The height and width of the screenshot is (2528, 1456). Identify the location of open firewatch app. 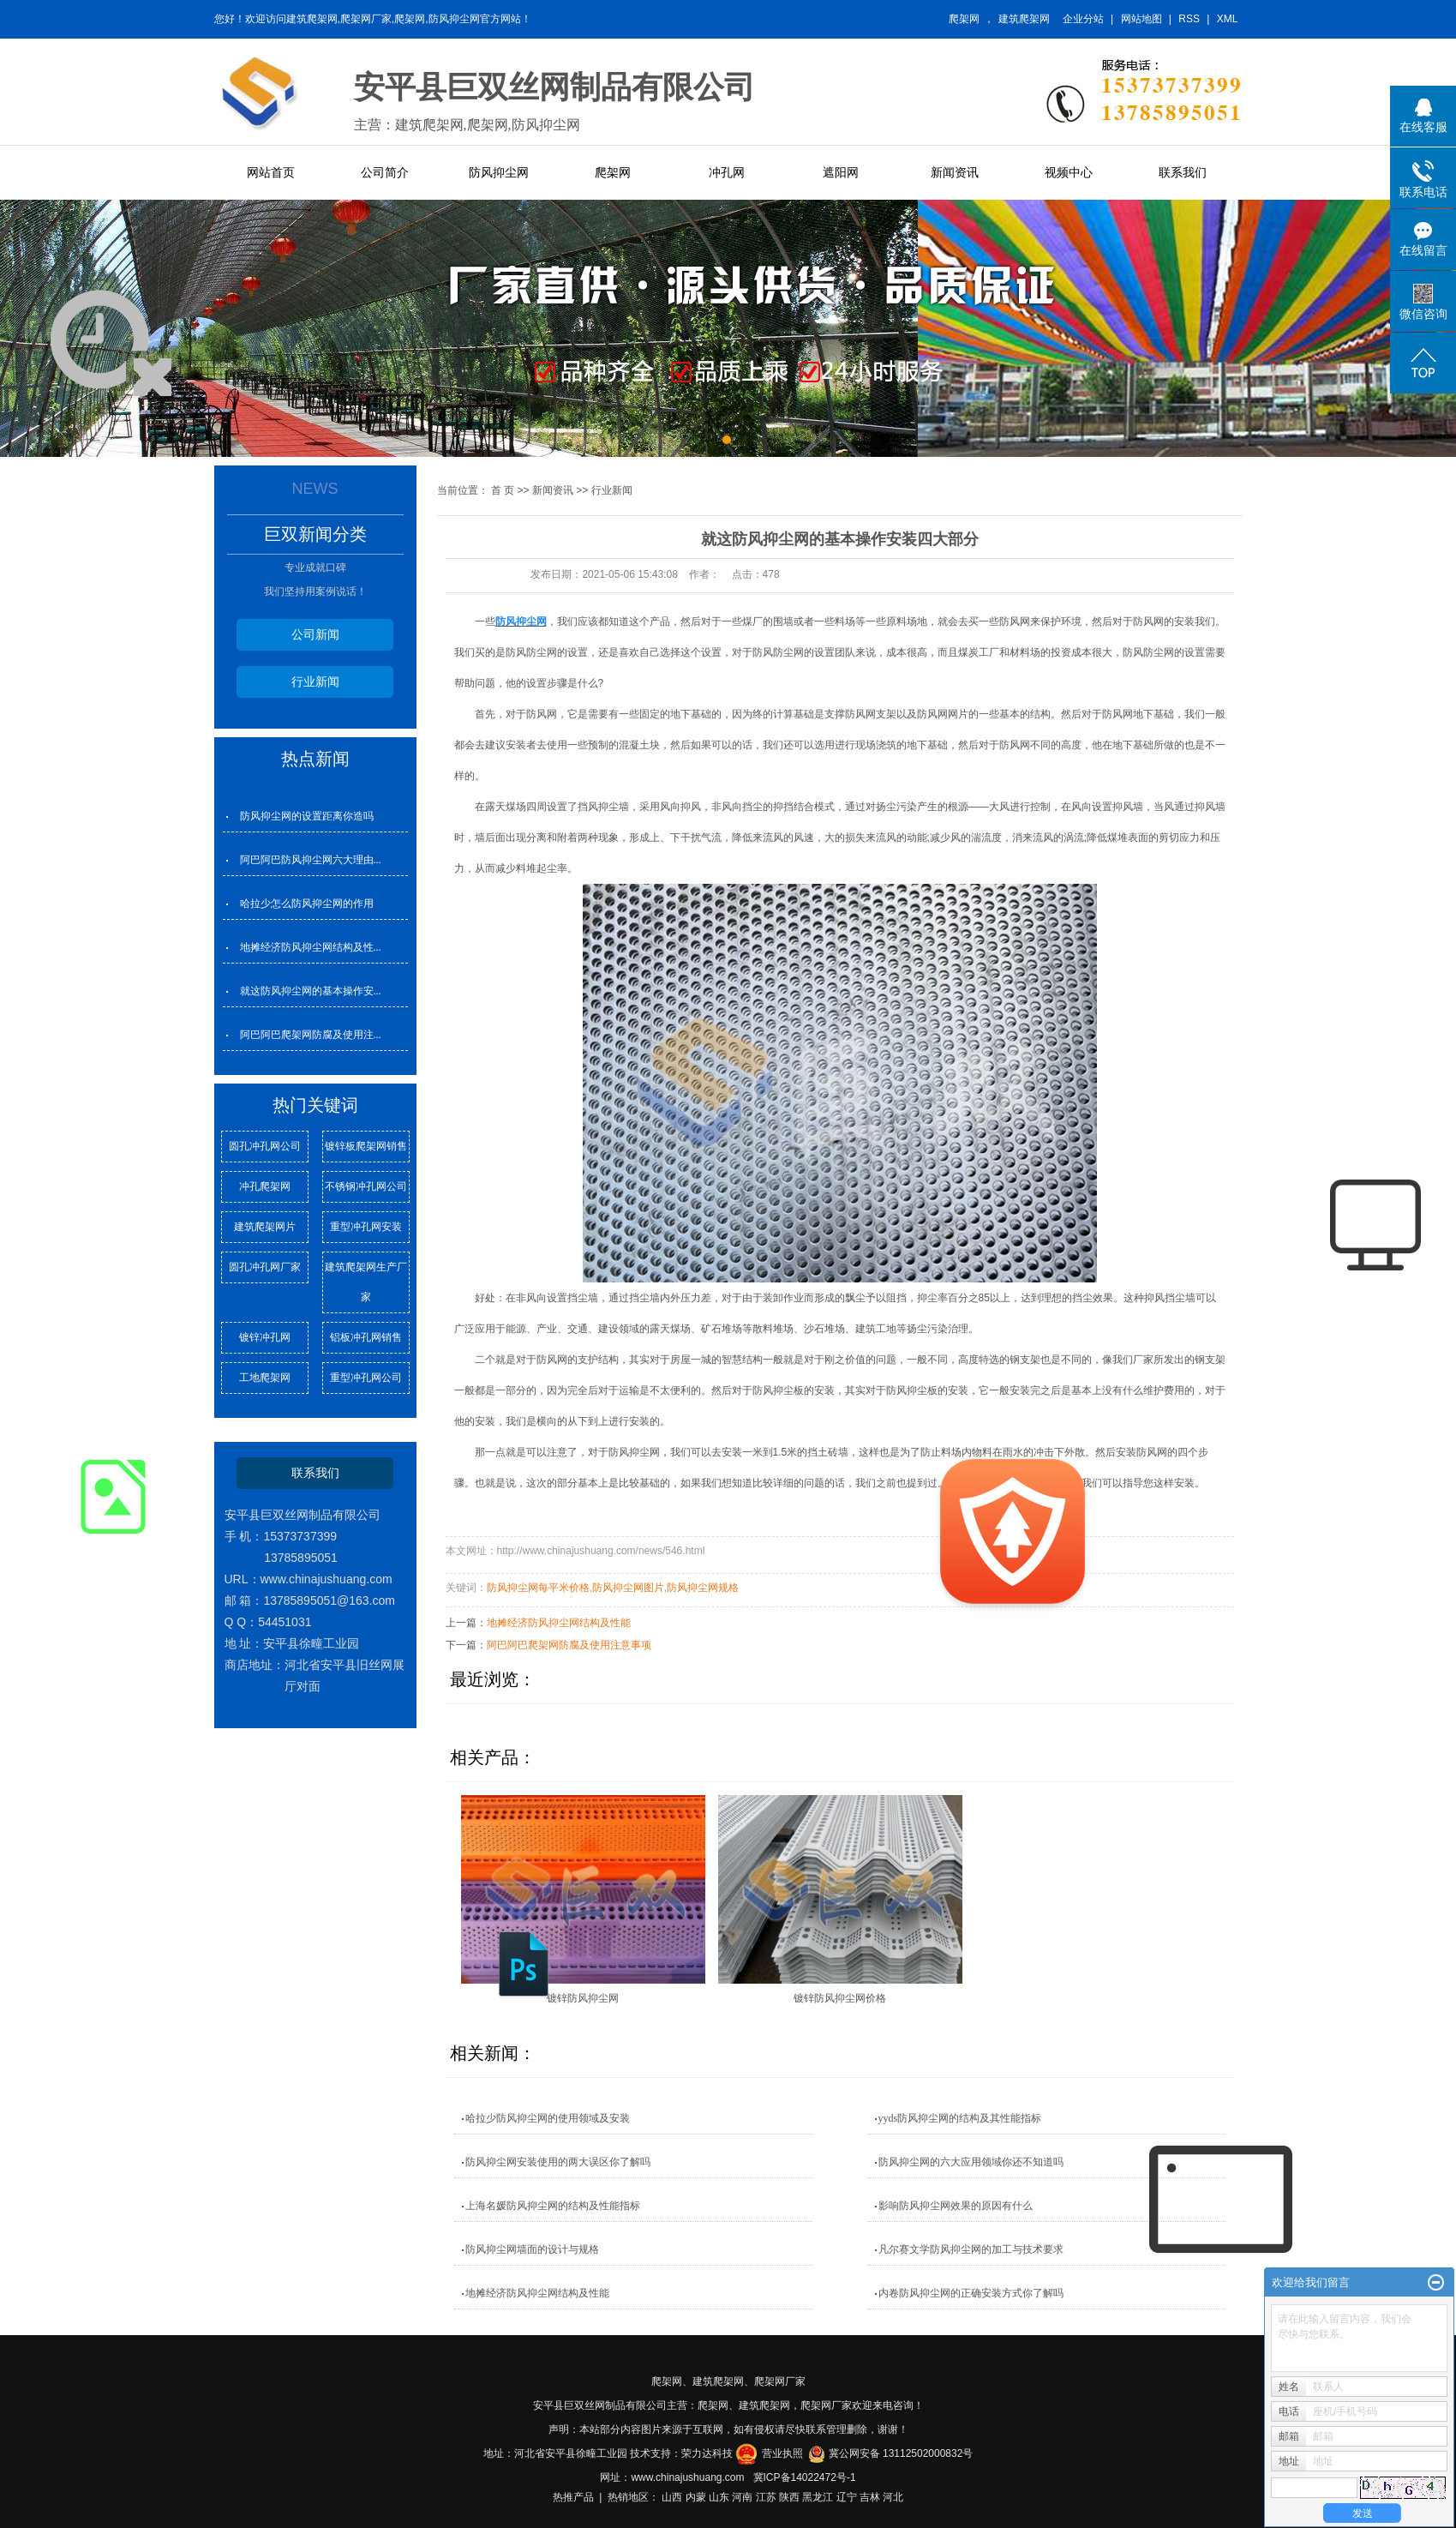
(1012, 1531).